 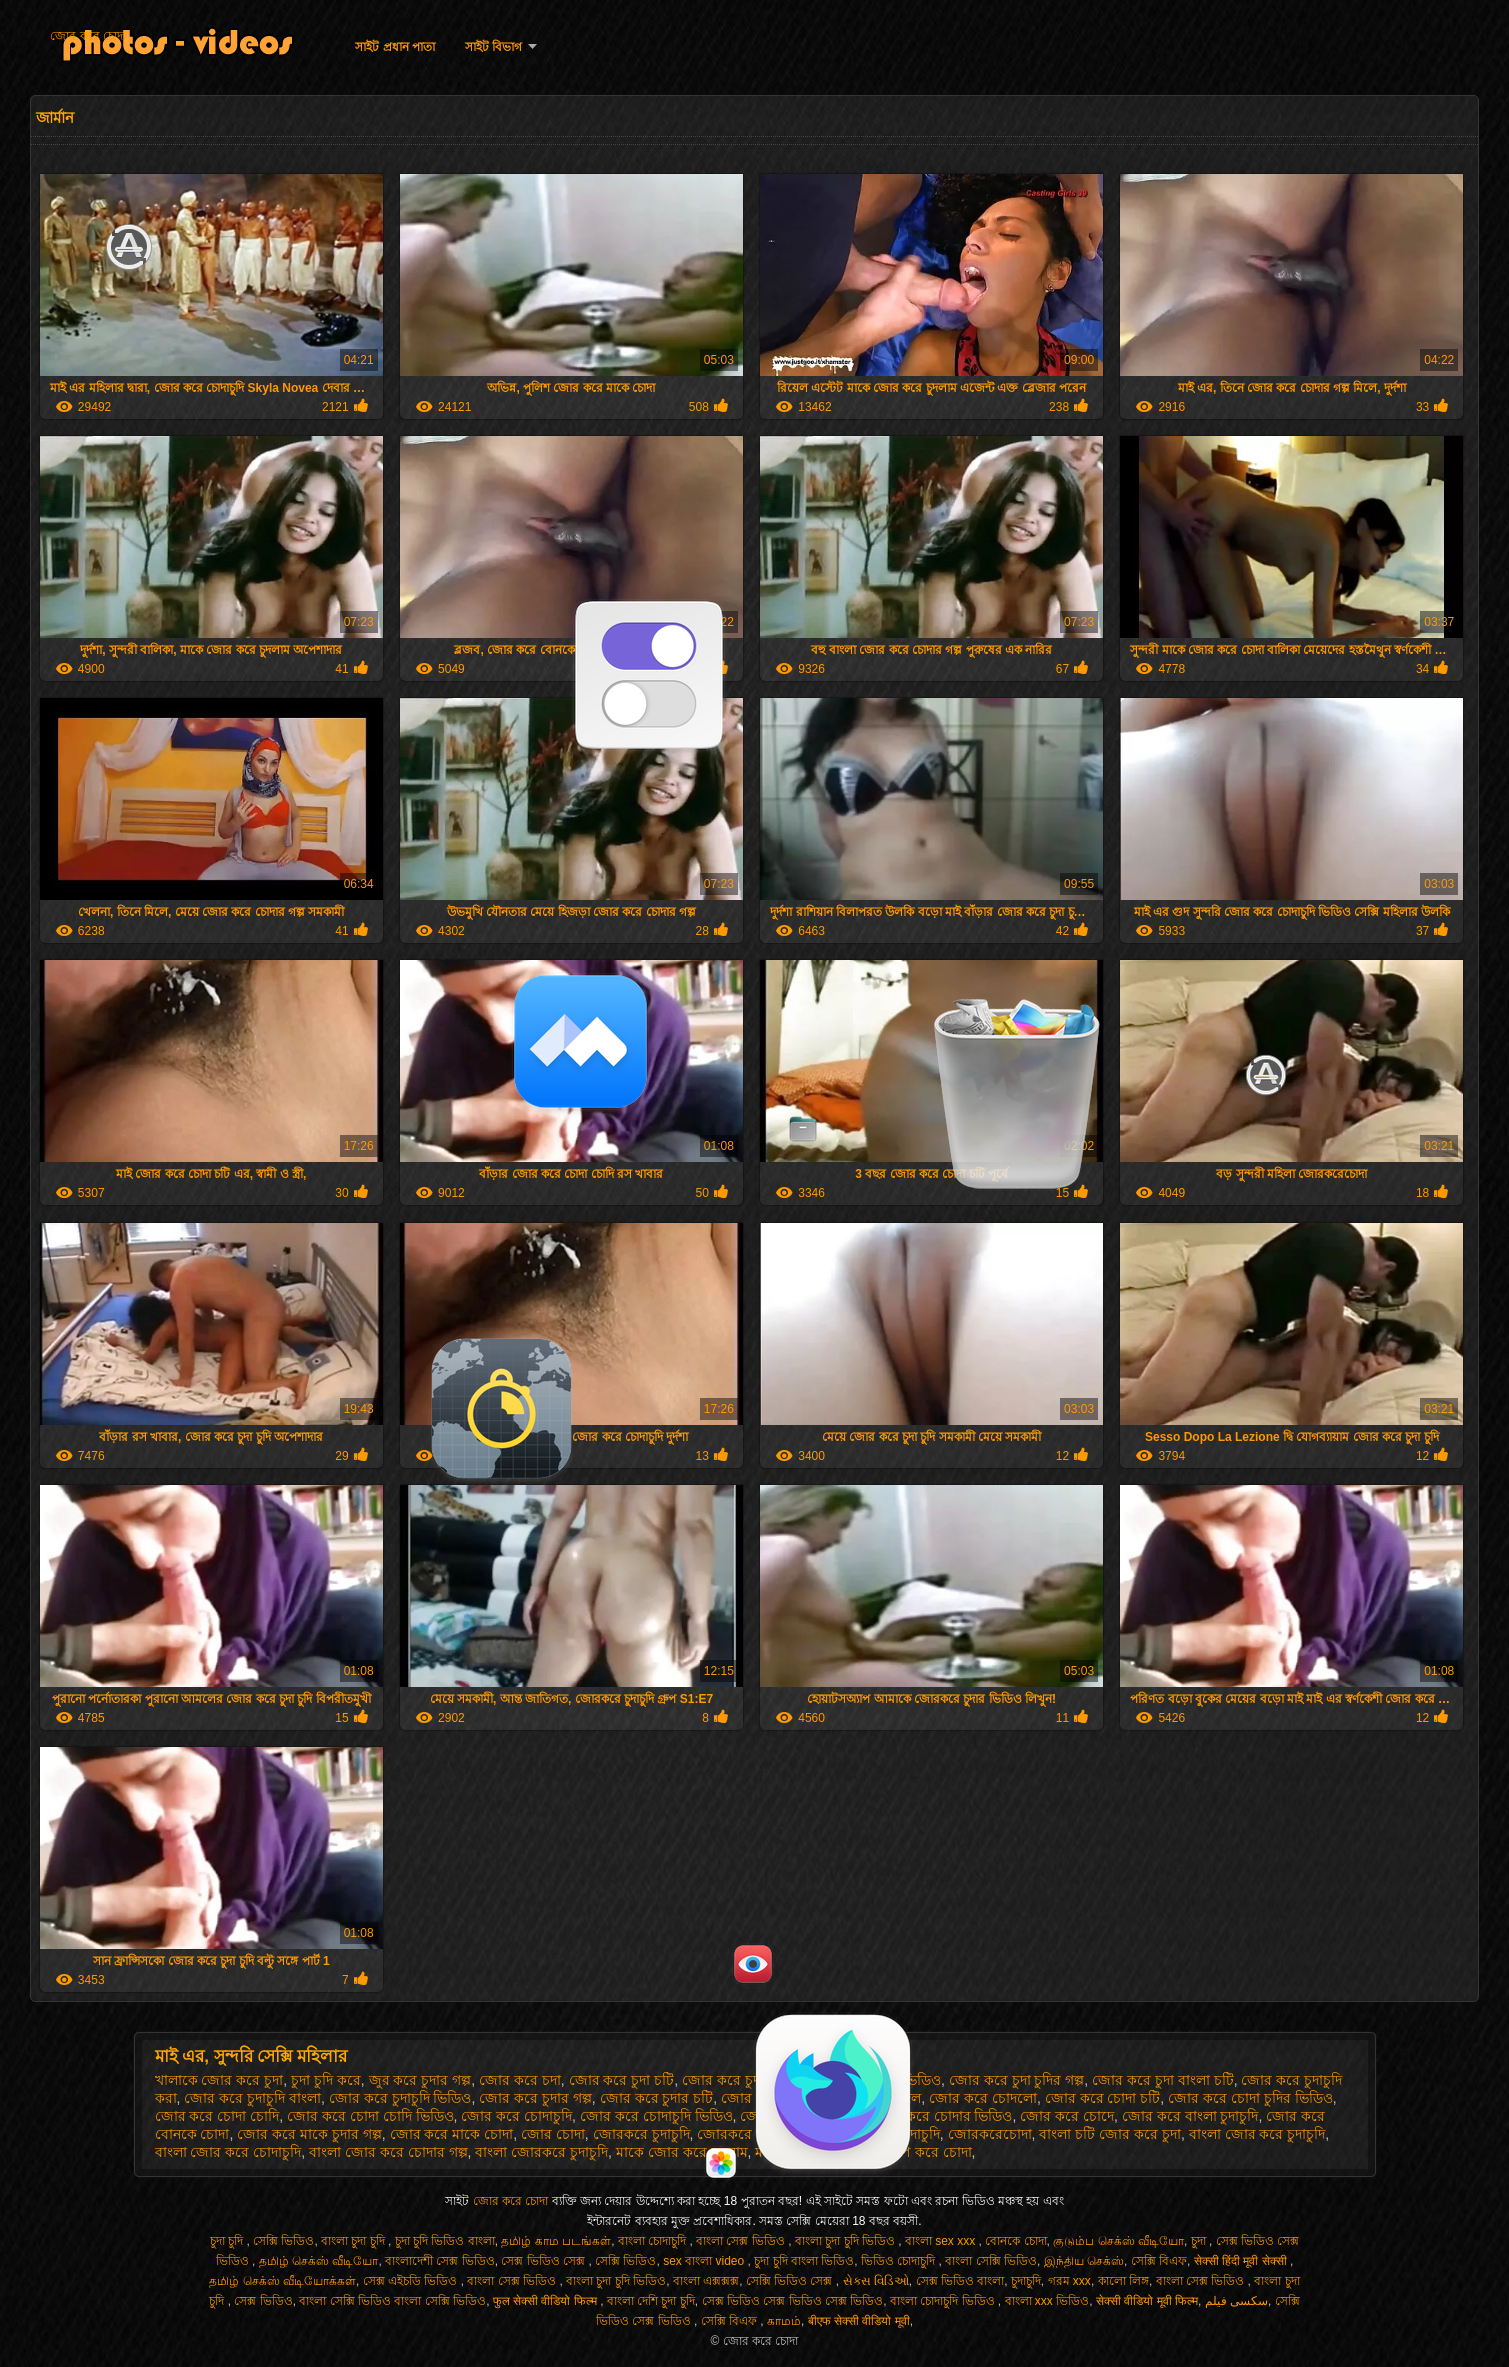 I want to click on open the Photos app, so click(x=721, y=2163).